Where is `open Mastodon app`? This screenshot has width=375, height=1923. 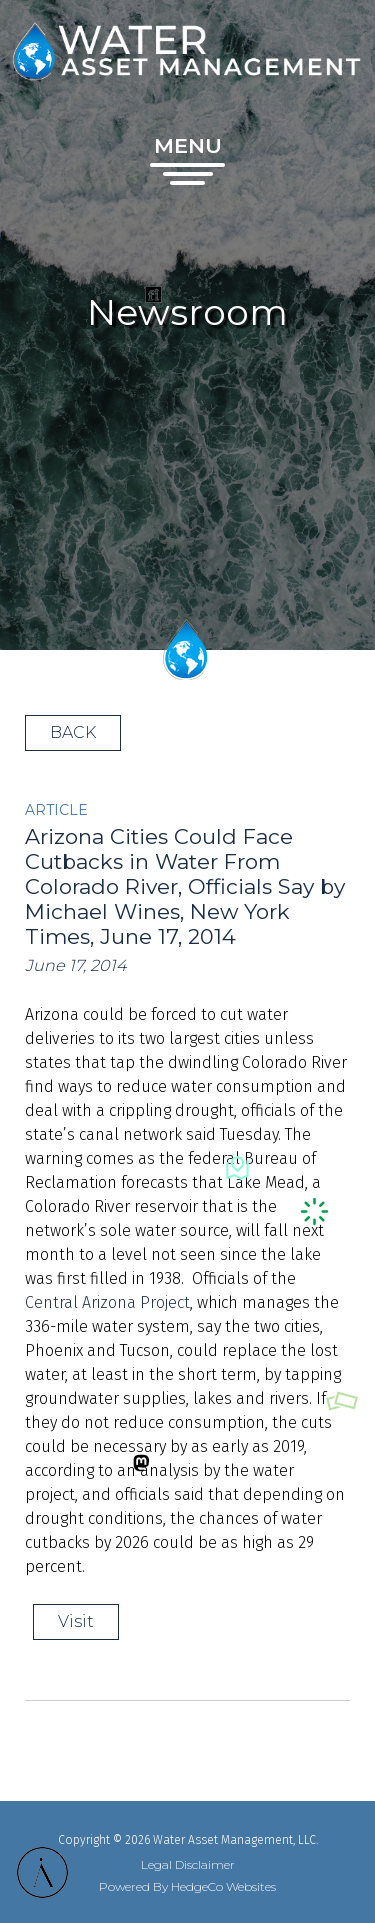 open Mastodon app is located at coordinates (141, 1463).